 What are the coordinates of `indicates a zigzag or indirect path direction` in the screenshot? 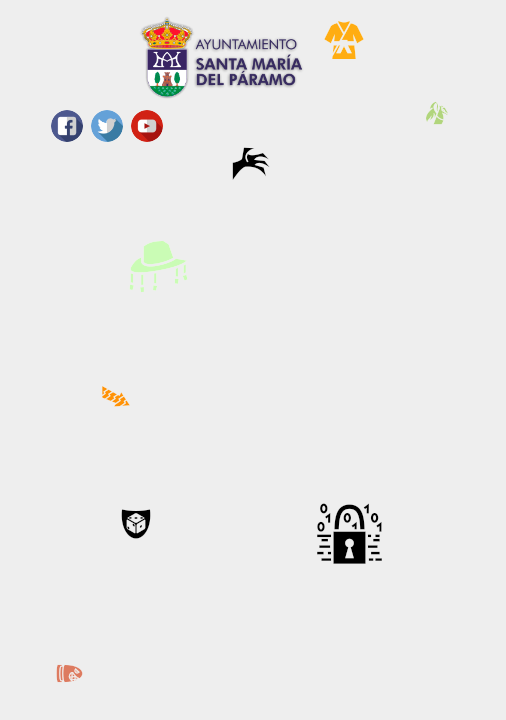 It's located at (116, 397).